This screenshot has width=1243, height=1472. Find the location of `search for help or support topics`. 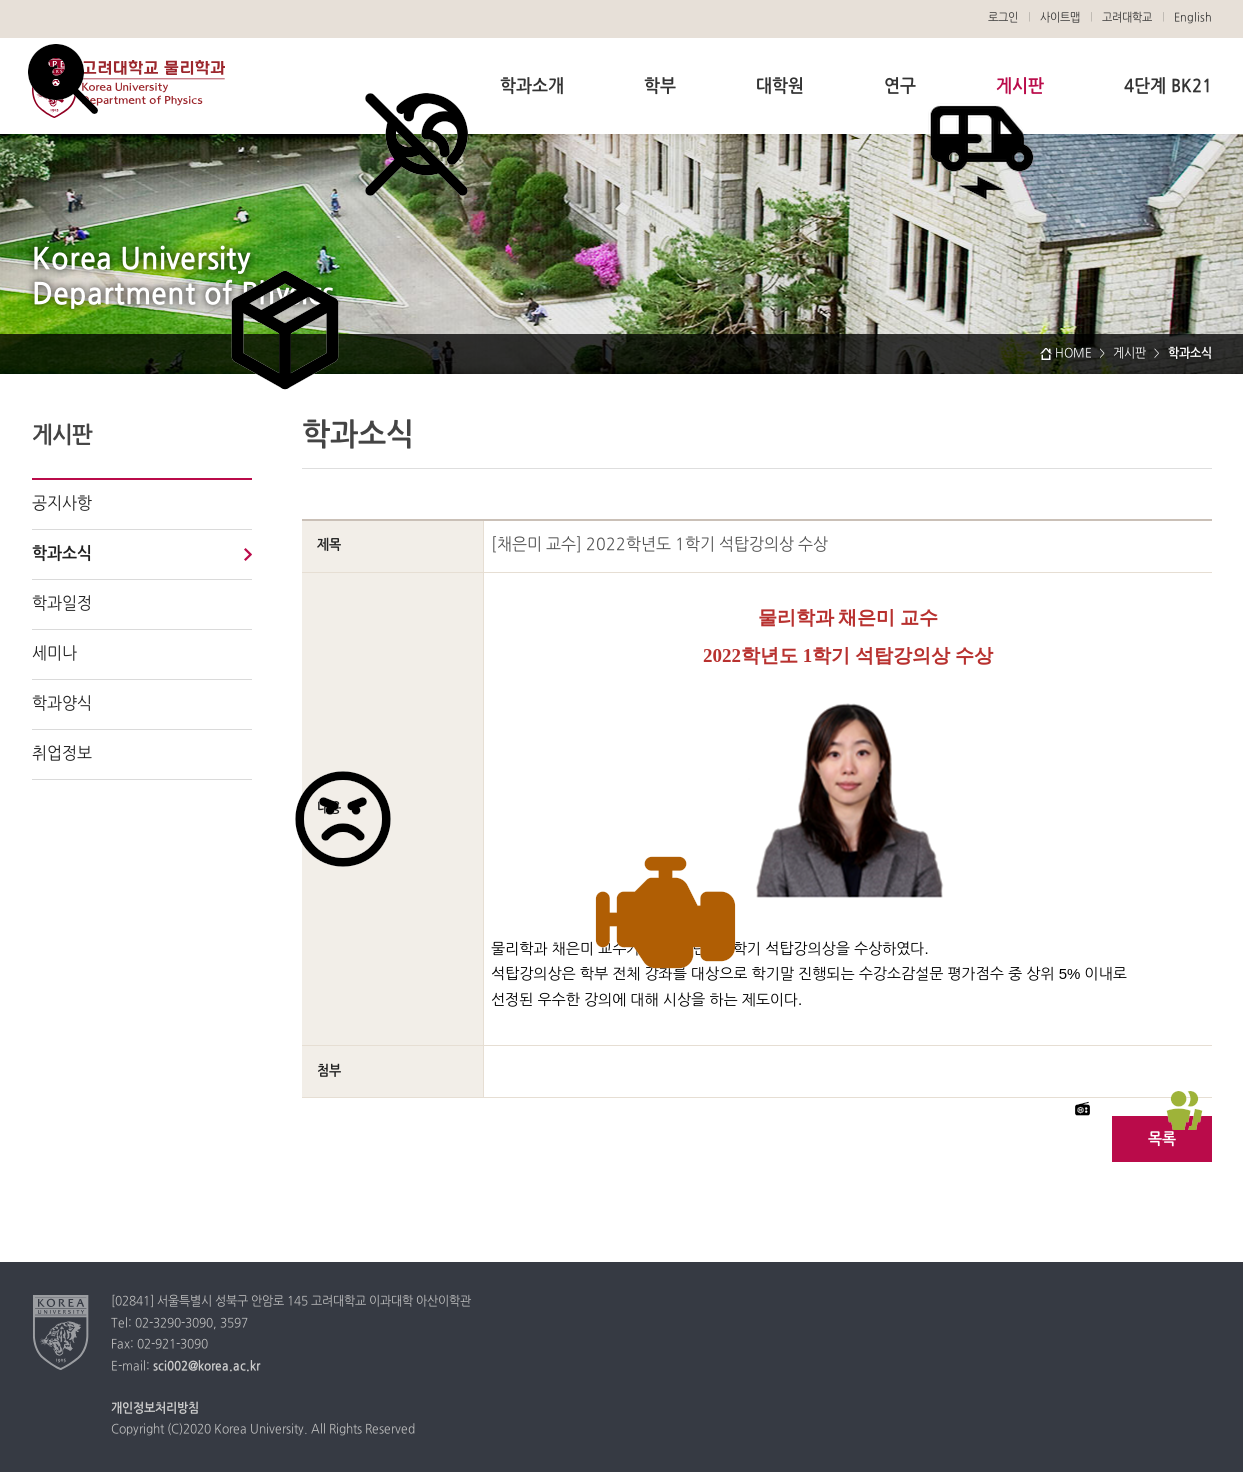

search for help or support topics is located at coordinates (63, 79).